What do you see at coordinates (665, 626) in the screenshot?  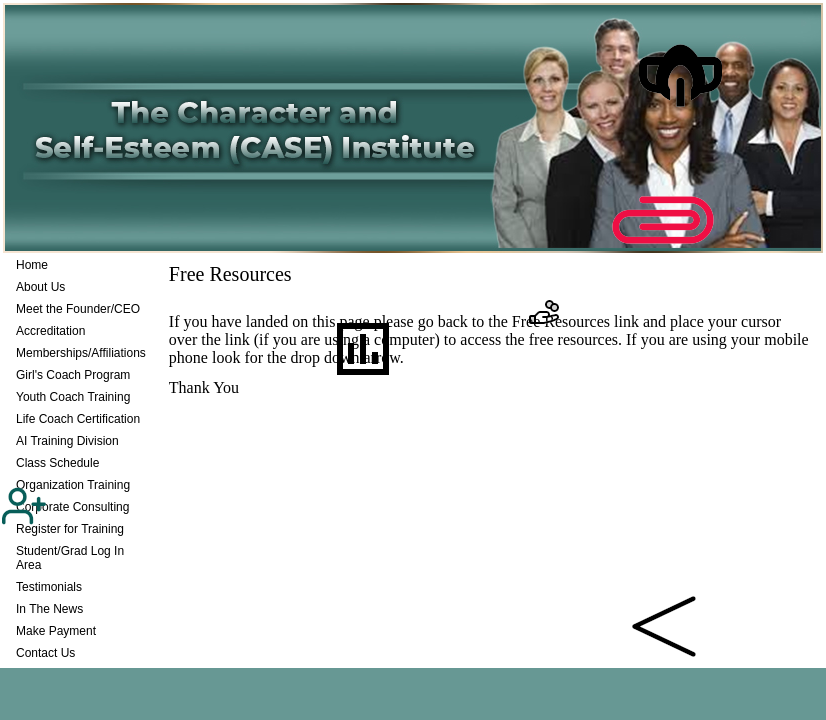 I see `go back to the previous screen` at bounding box center [665, 626].